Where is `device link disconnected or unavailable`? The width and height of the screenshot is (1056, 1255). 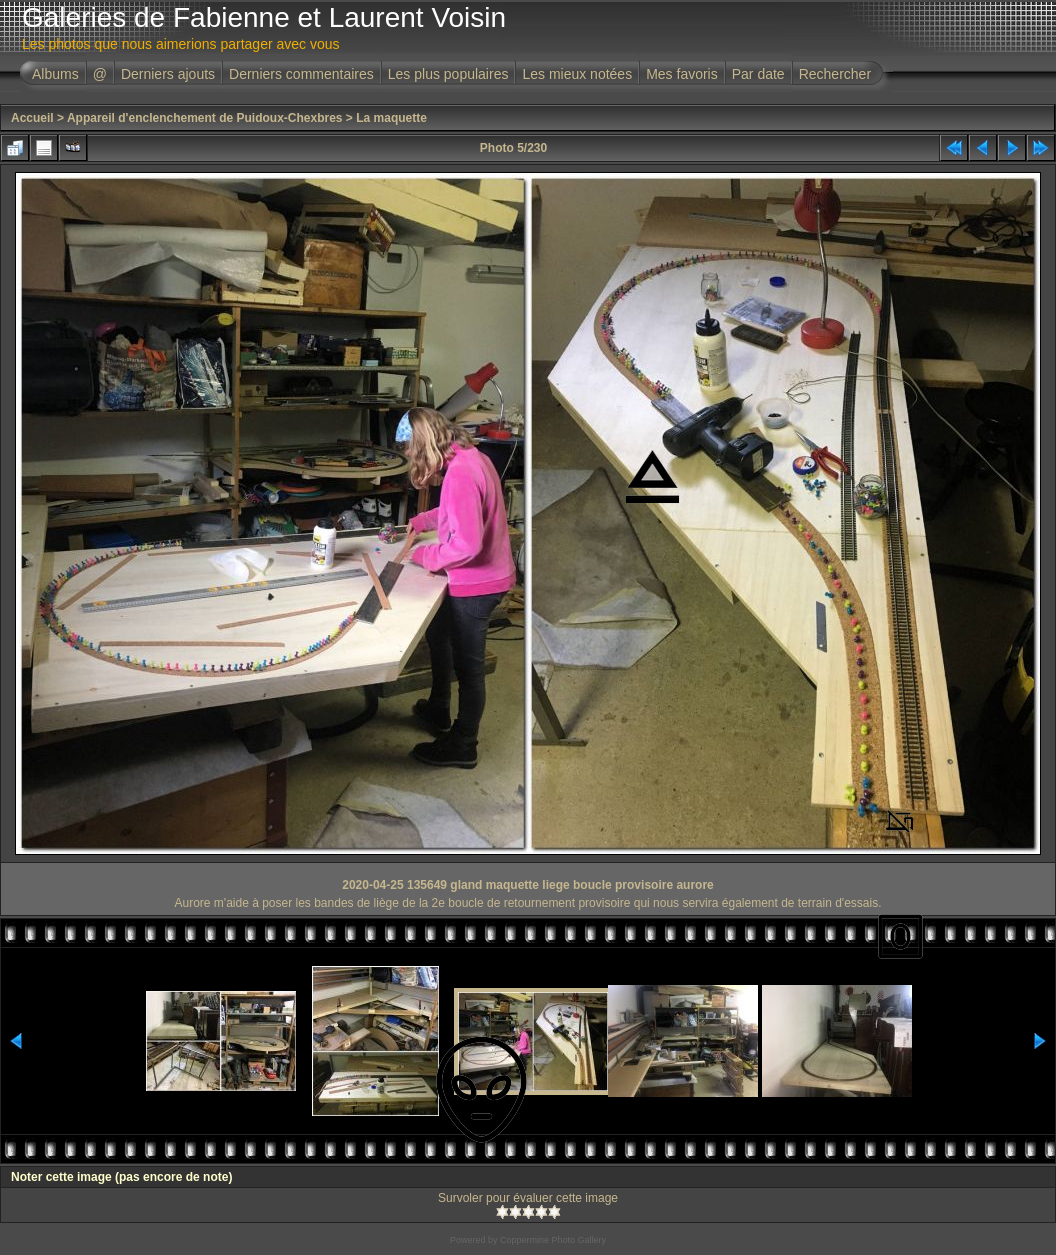
device link disconnected or unavailable is located at coordinates (899, 821).